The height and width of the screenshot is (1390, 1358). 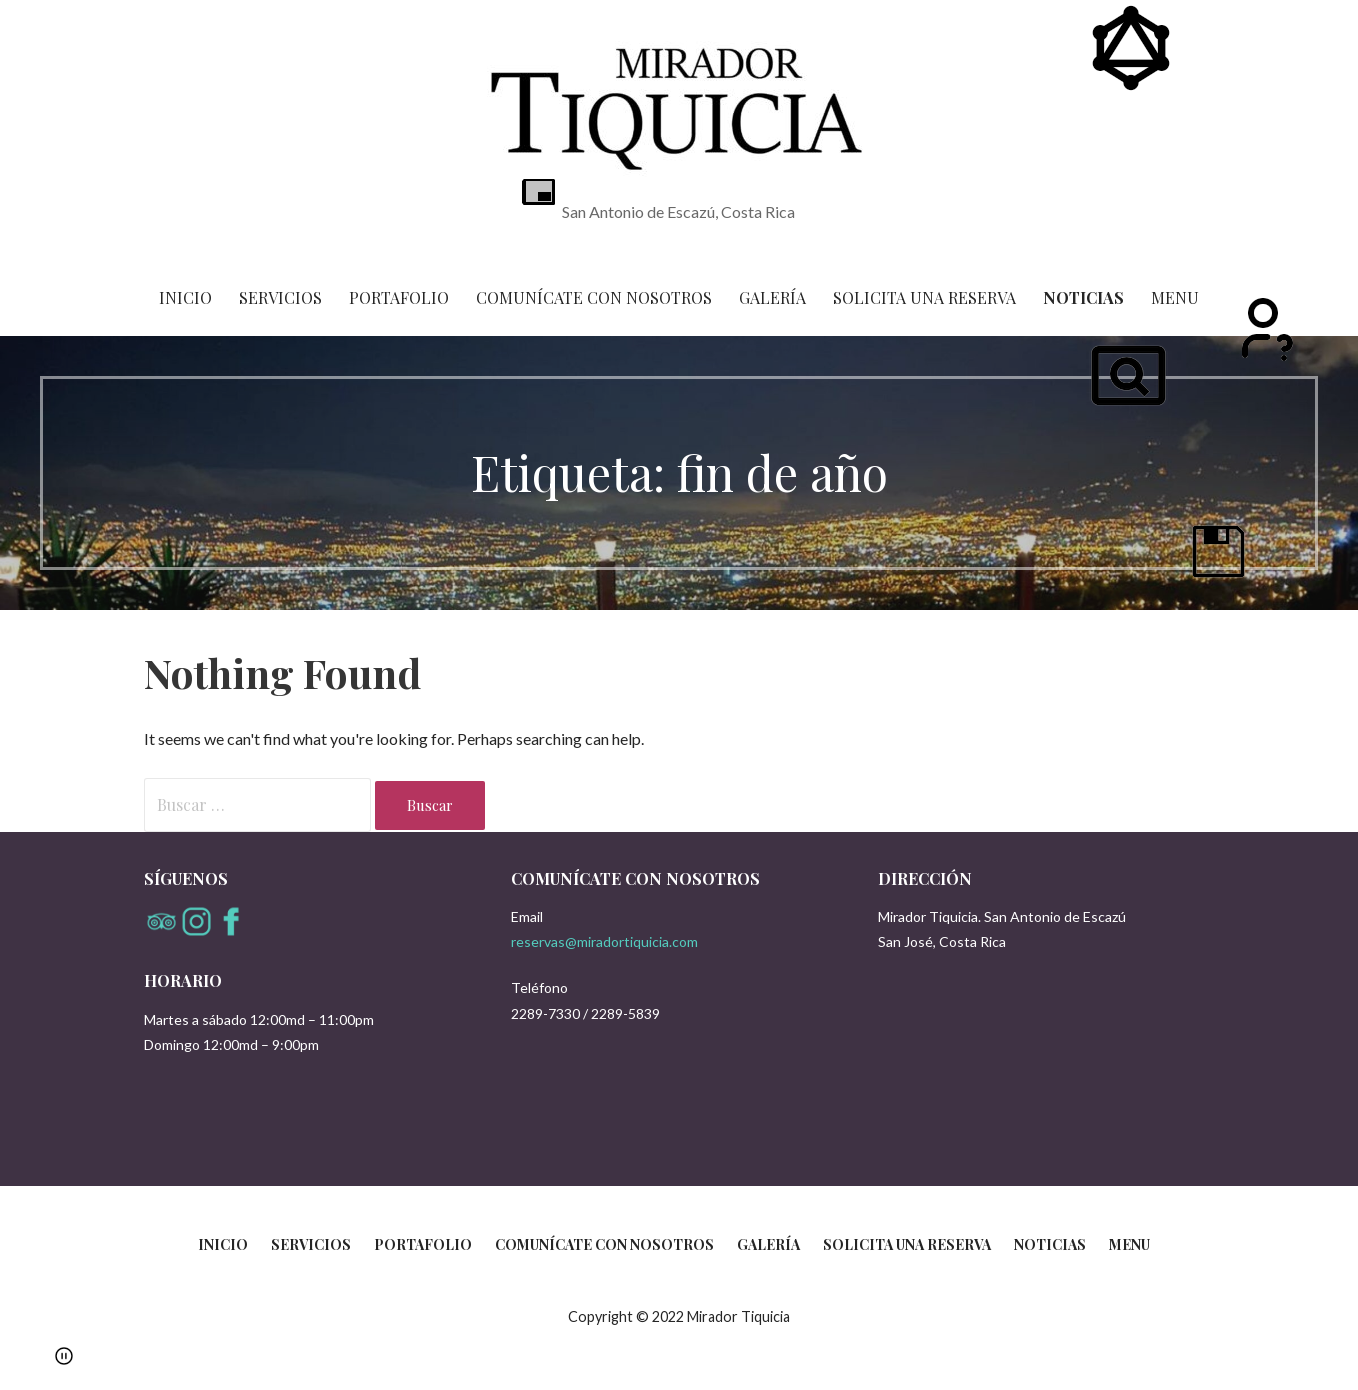 What do you see at coordinates (539, 192) in the screenshot?
I see `add branding or watermark to content` at bounding box center [539, 192].